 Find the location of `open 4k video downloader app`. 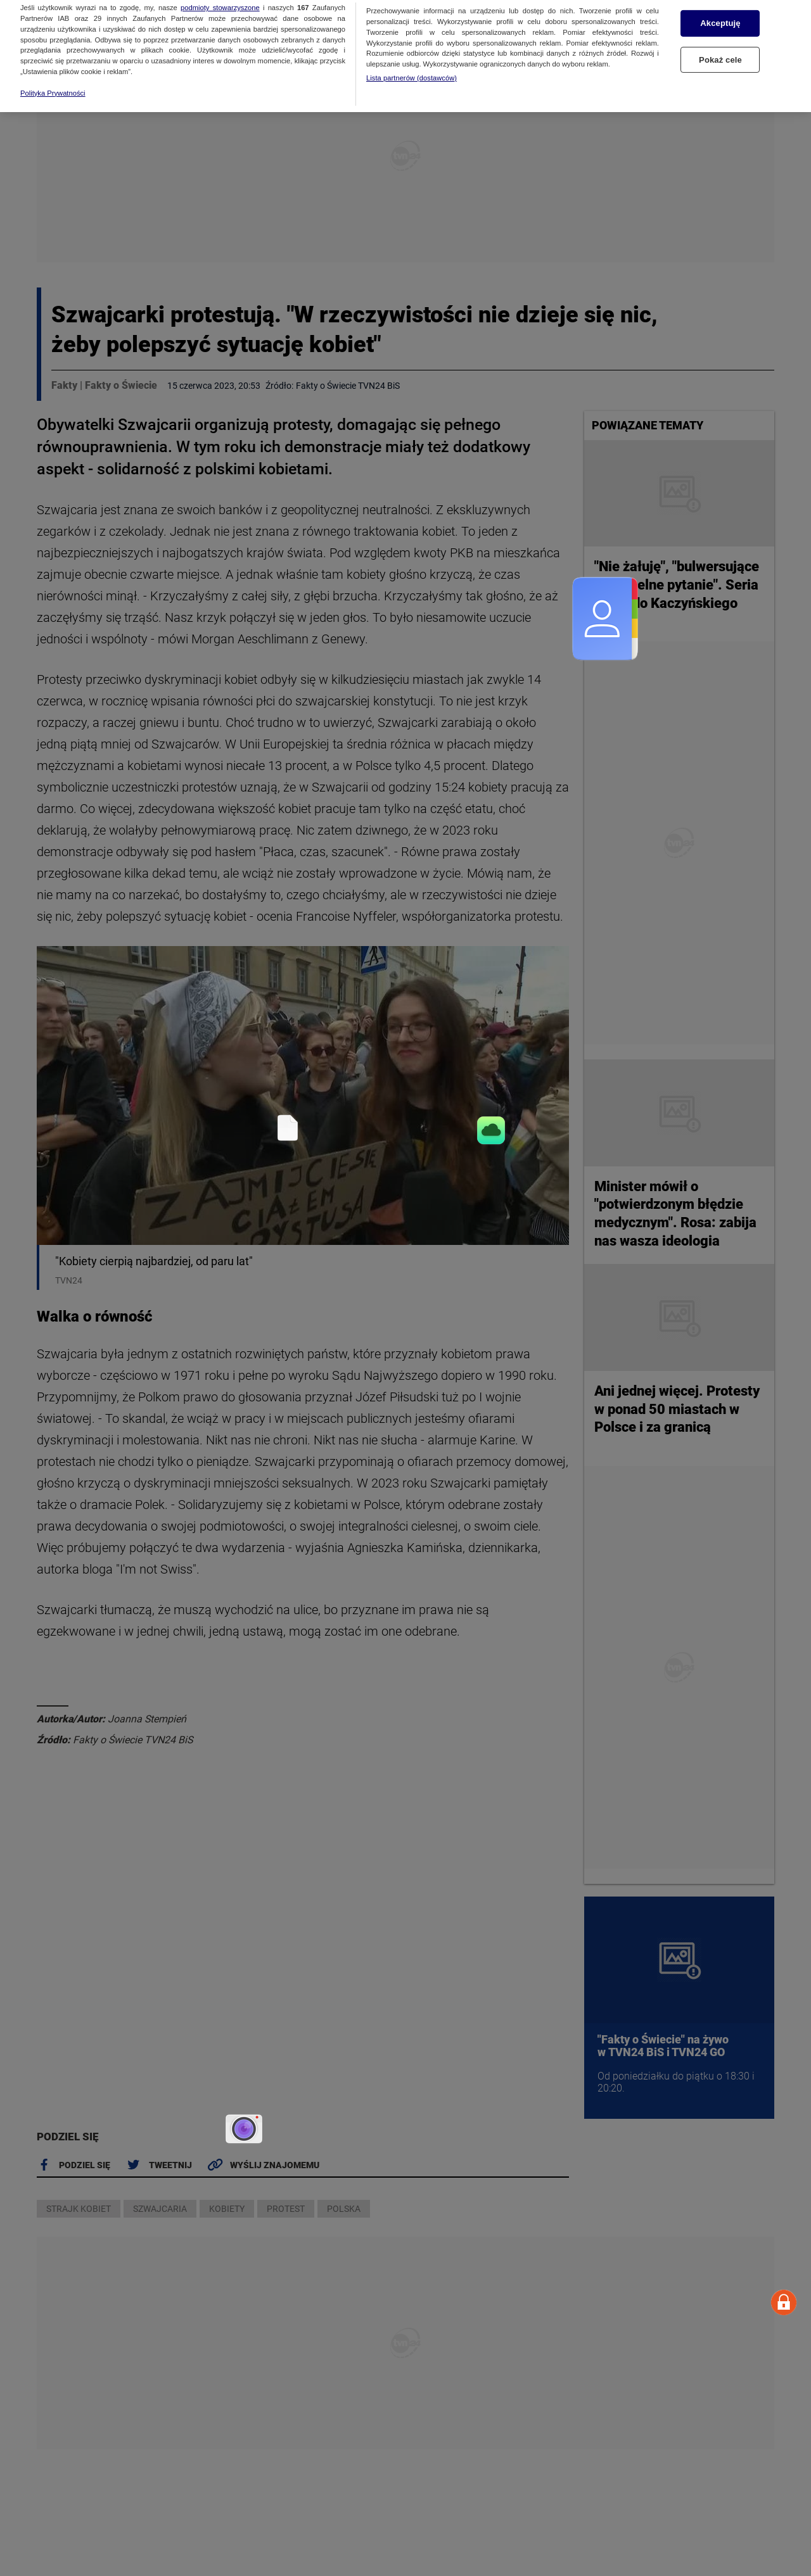

open 4k video downloader app is located at coordinates (491, 1130).